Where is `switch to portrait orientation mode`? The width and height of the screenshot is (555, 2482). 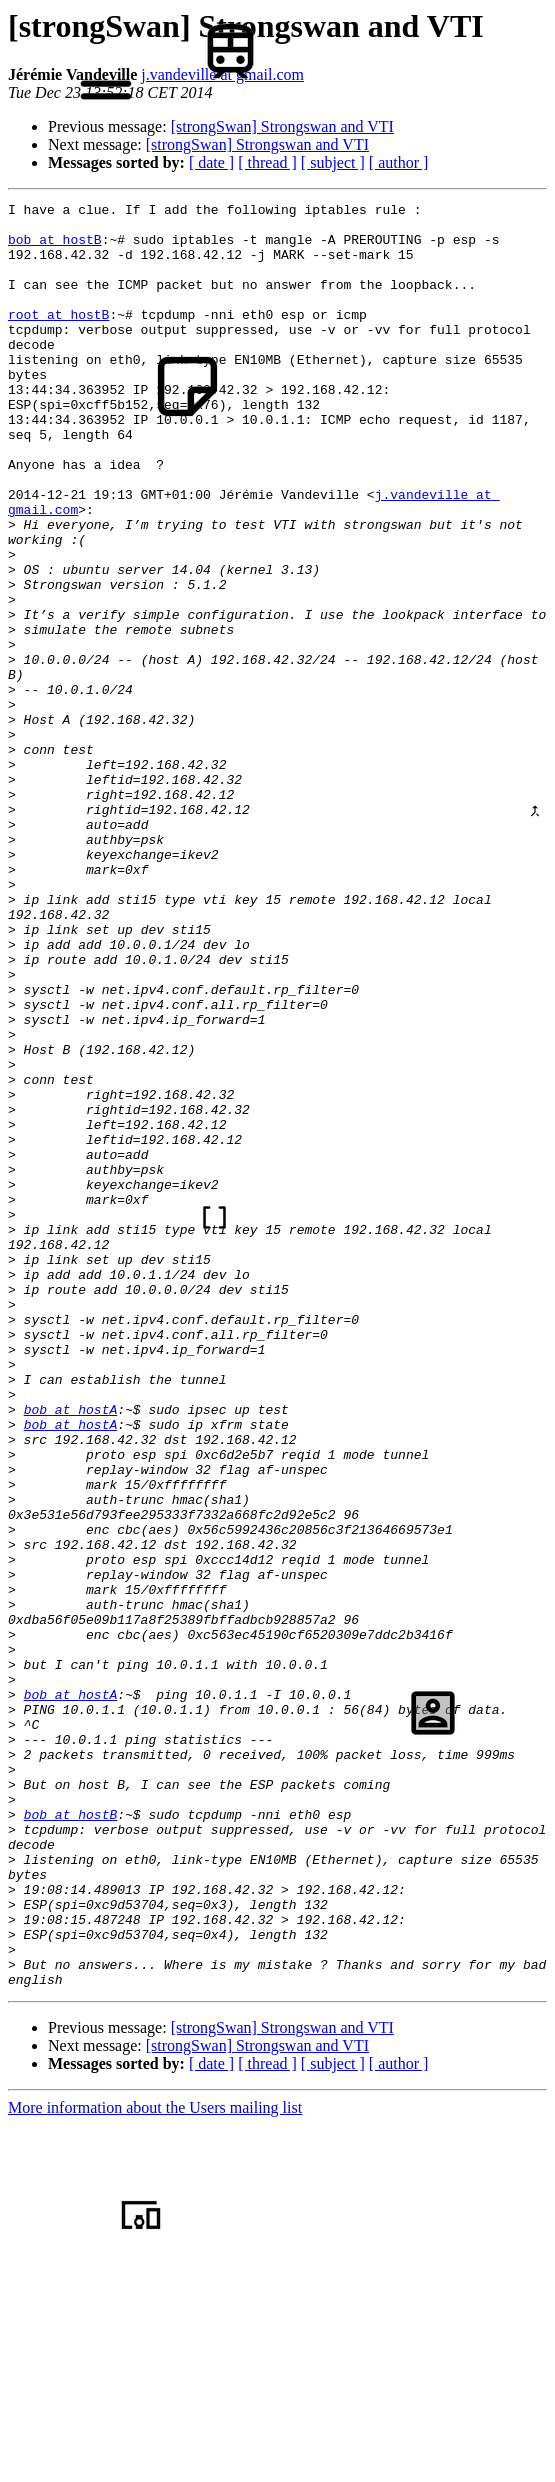 switch to portrait orientation mode is located at coordinates (433, 1713).